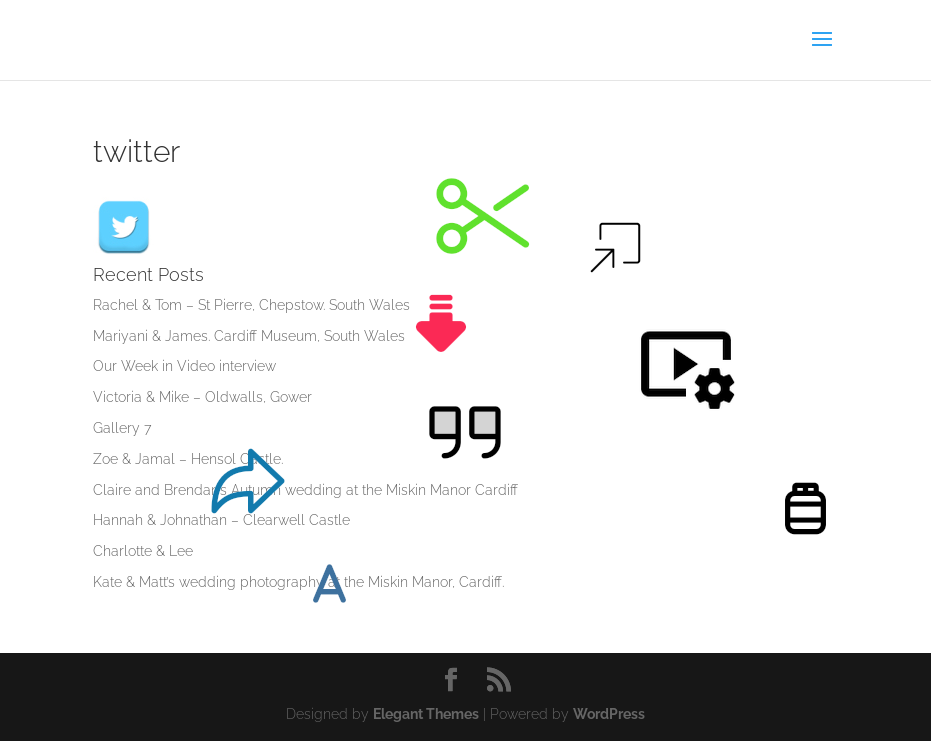  Describe the element at coordinates (686, 364) in the screenshot. I see `access video playback settings` at that location.